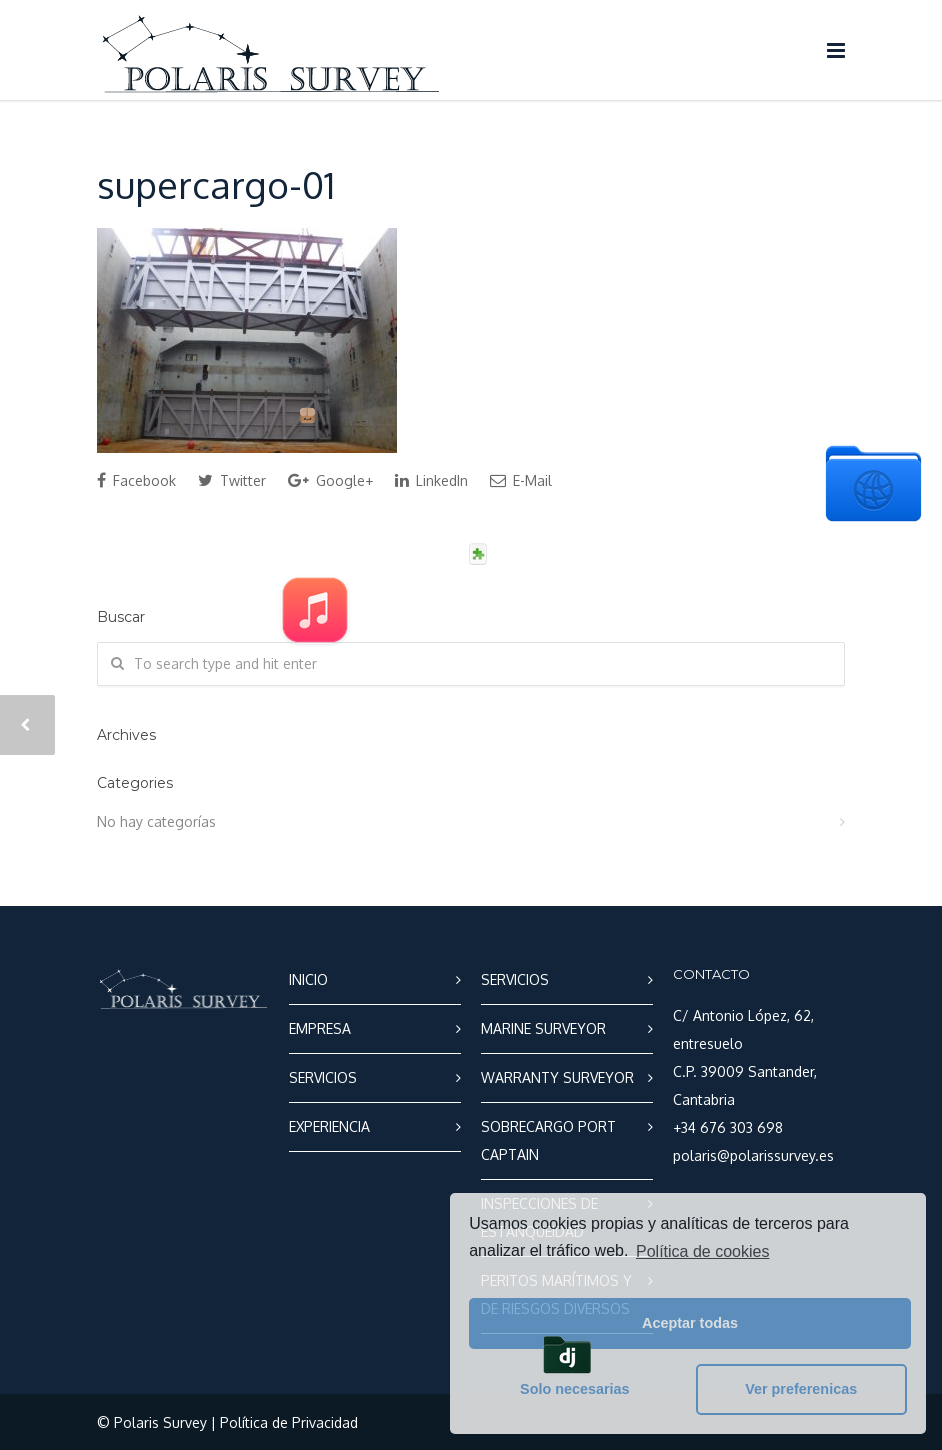 The image size is (942, 1450). Describe the element at coordinates (315, 610) in the screenshot. I see `open music or audio player app` at that location.